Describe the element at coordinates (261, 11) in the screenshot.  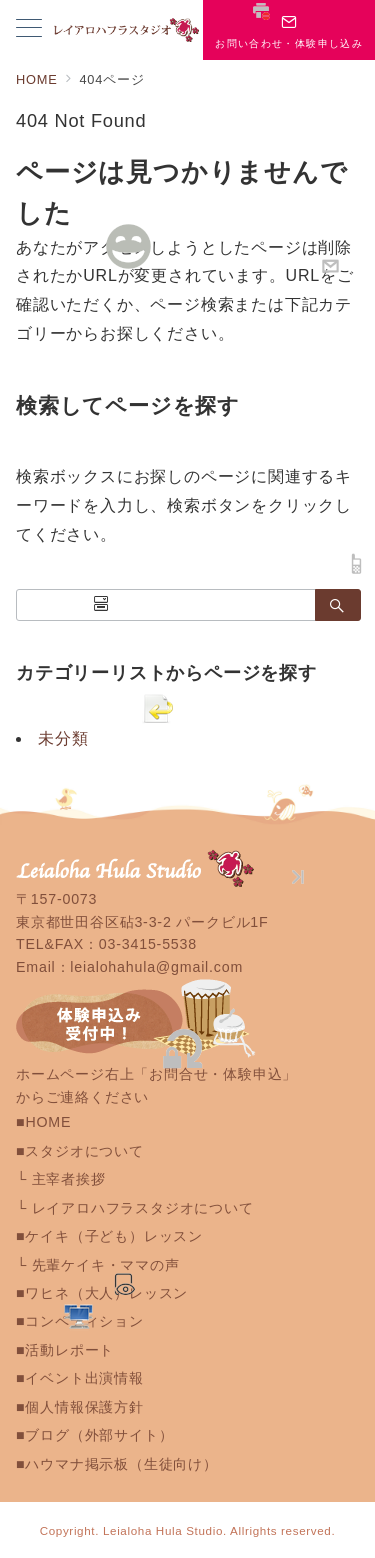
I see `indicates a printer error or malfunction` at that location.